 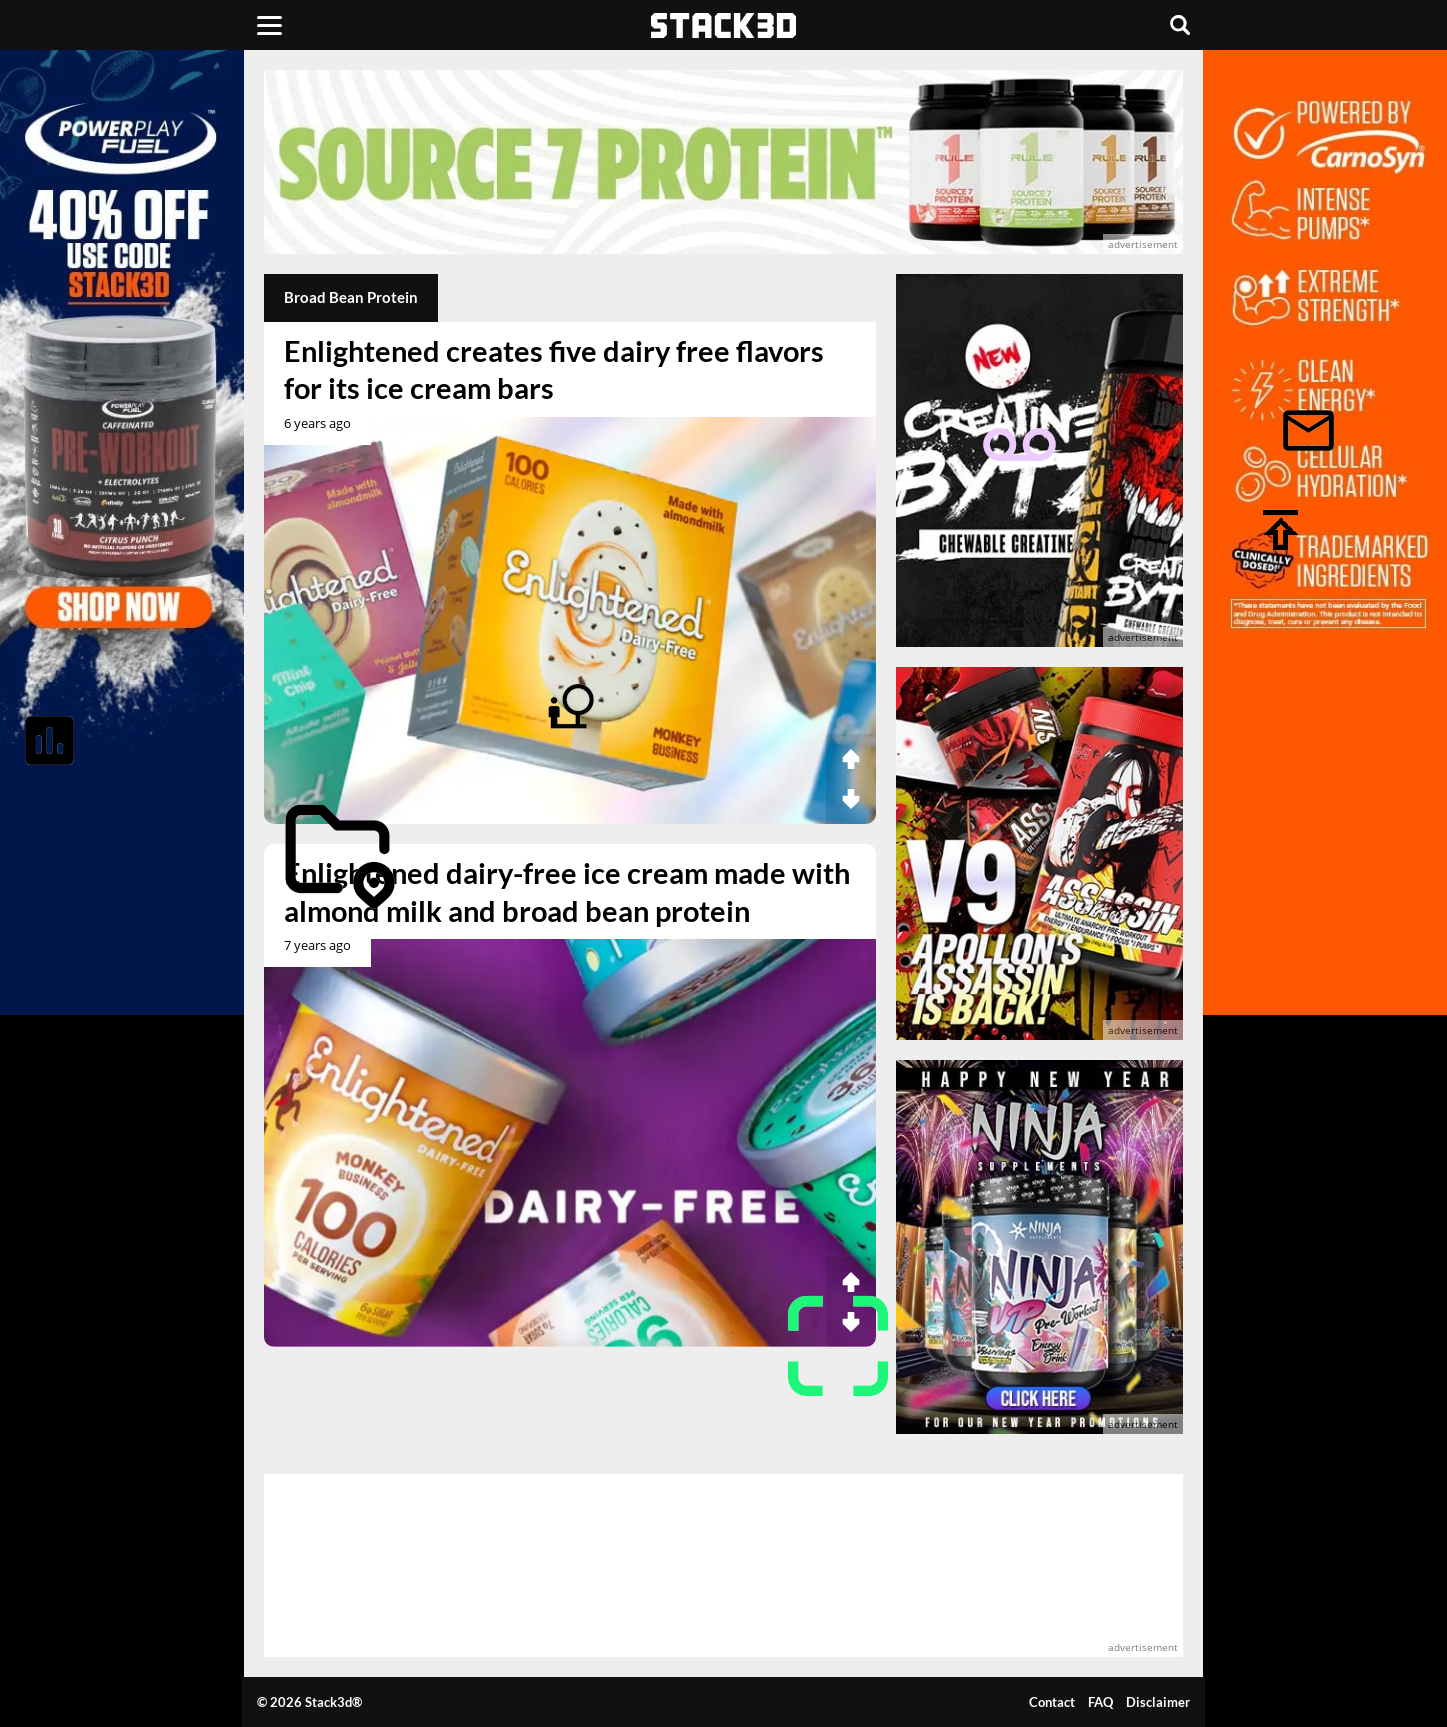 What do you see at coordinates (1281, 530) in the screenshot?
I see `publish or upload content` at bounding box center [1281, 530].